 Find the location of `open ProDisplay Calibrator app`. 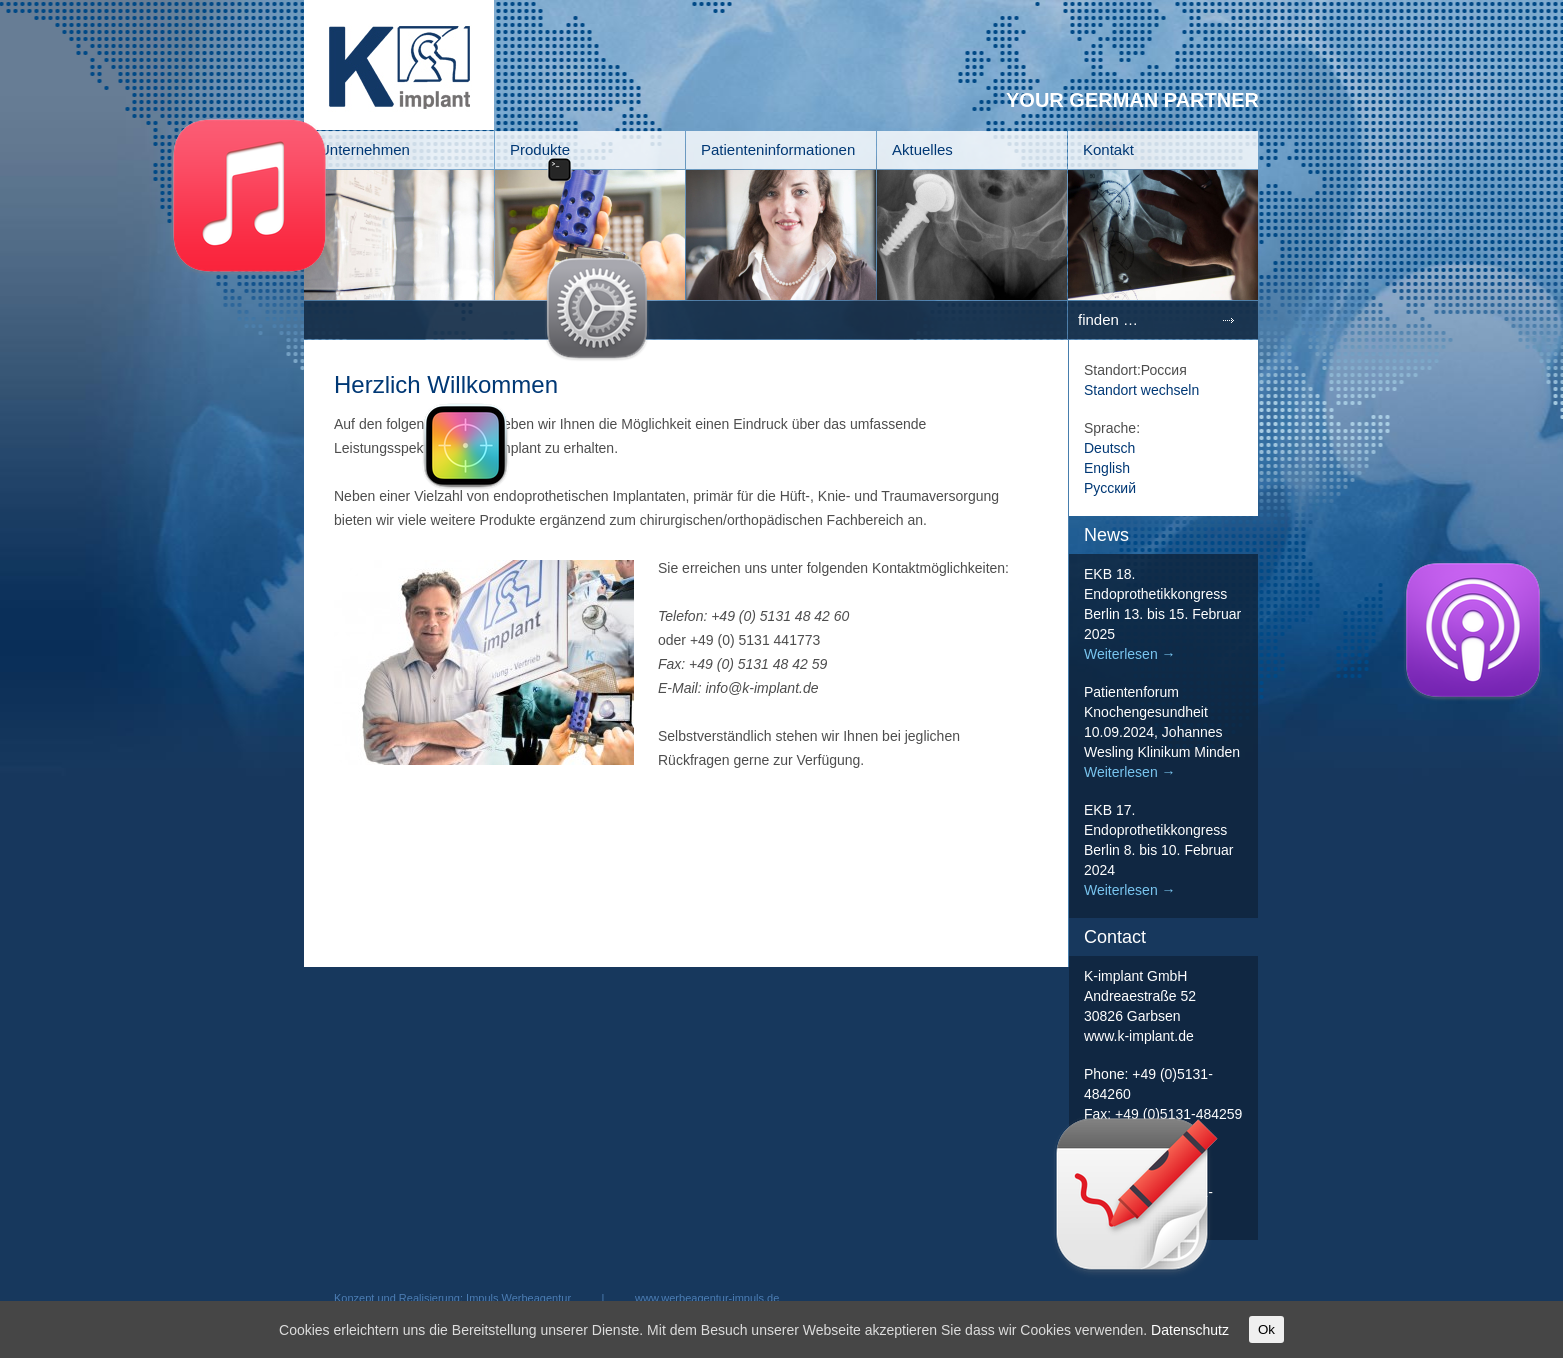

open ProDisplay Calibrator app is located at coordinates (465, 445).